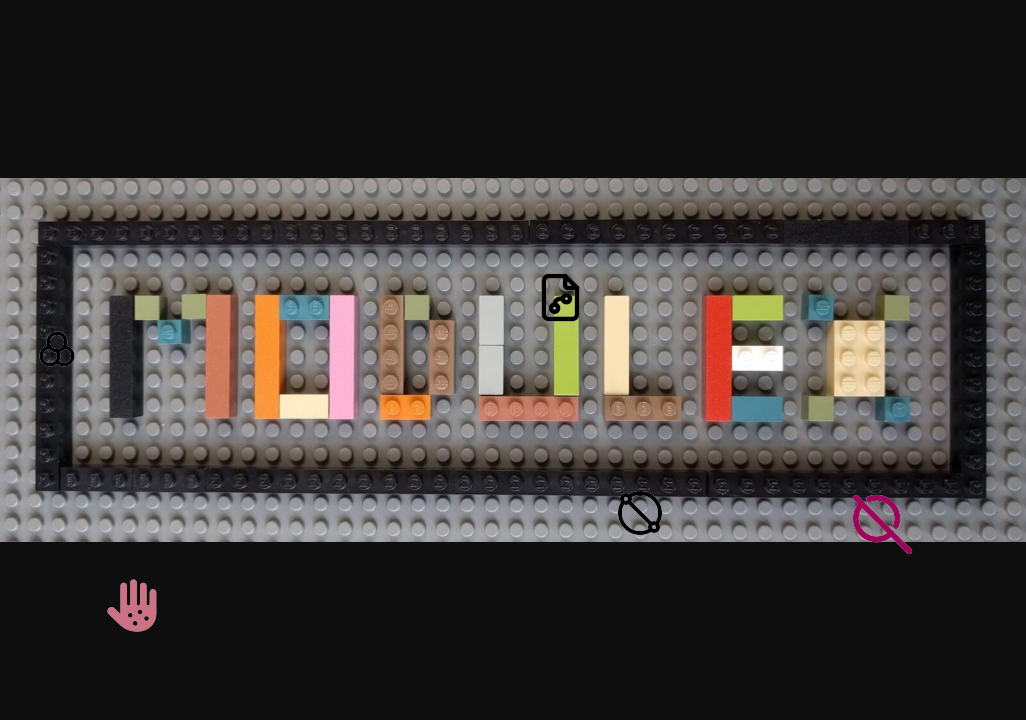 This screenshot has height=720, width=1026. What do you see at coordinates (560, 297) in the screenshot?
I see `open a vector graphics file` at bounding box center [560, 297].